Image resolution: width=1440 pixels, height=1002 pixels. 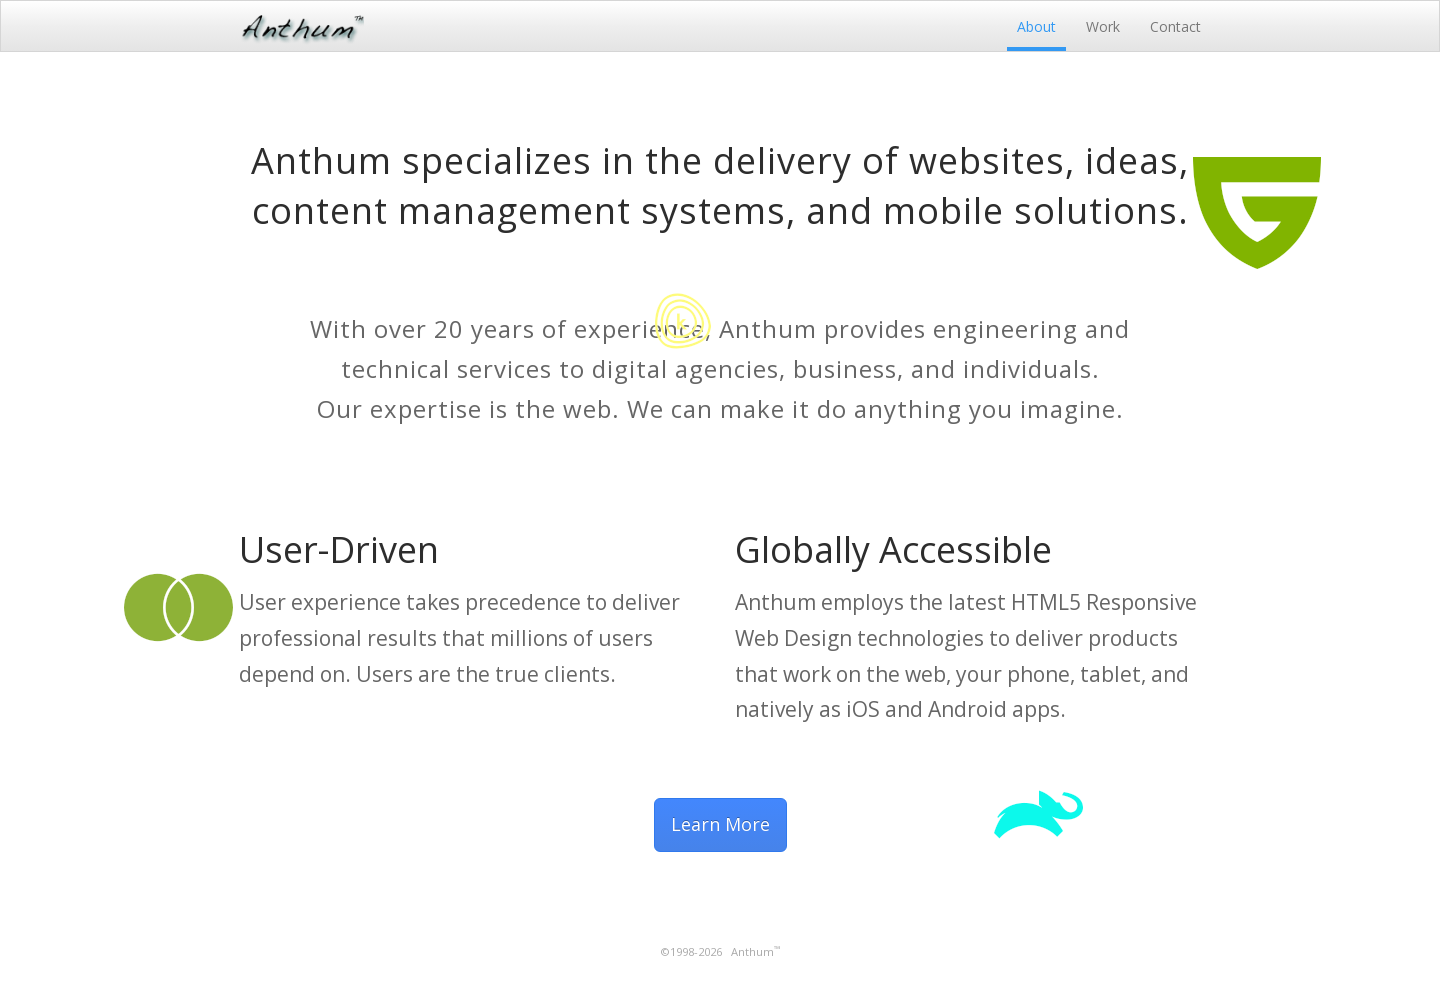 What do you see at coordinates (1257, 213) in the screenshot?
I see `open the Guilded app` at bounding box center [1257, 213].